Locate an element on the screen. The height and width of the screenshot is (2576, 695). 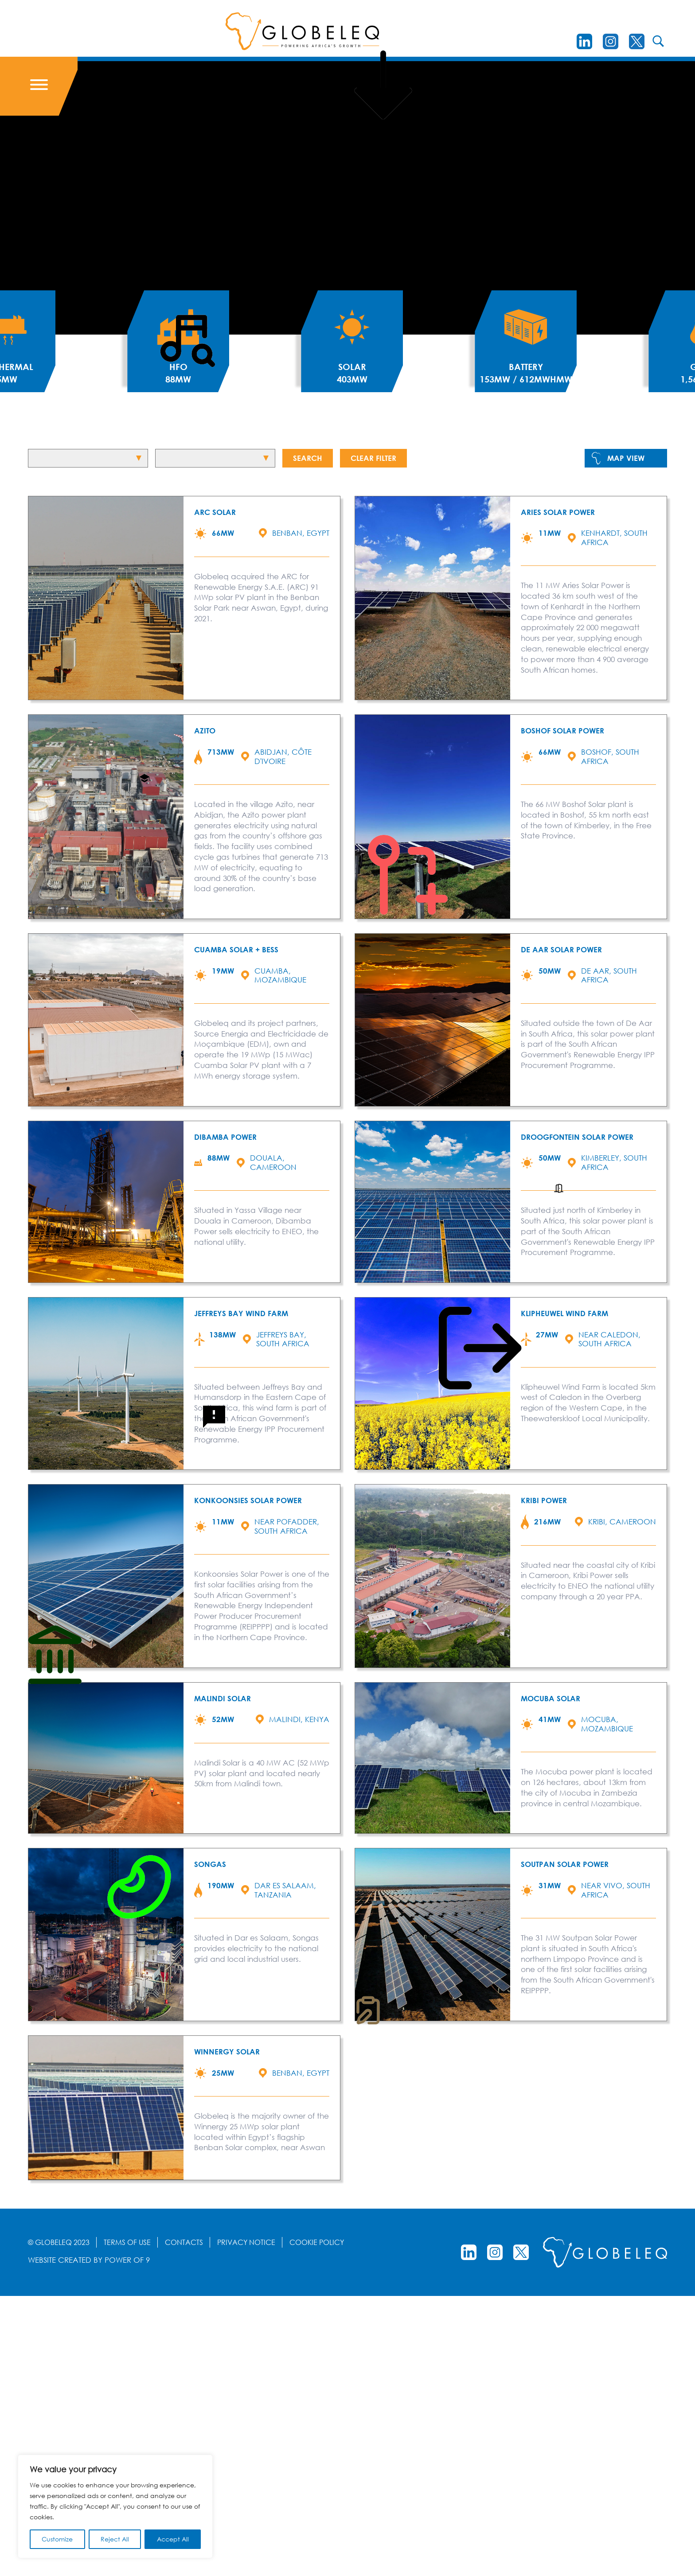
download a file or content is located at coordinates (383, 85).